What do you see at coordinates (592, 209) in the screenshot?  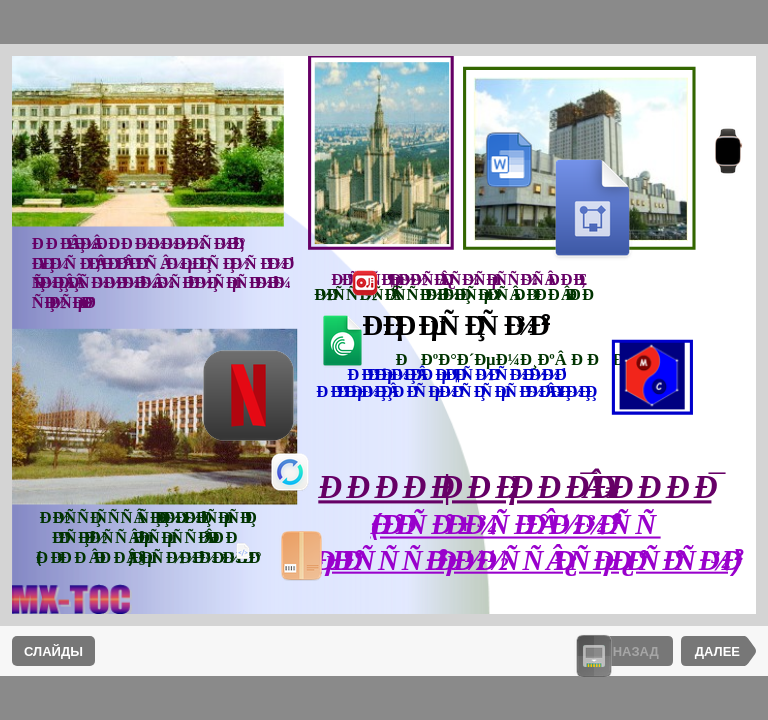 I see `a Microsoft Visio diagram file` at bounding box center [592, 209].